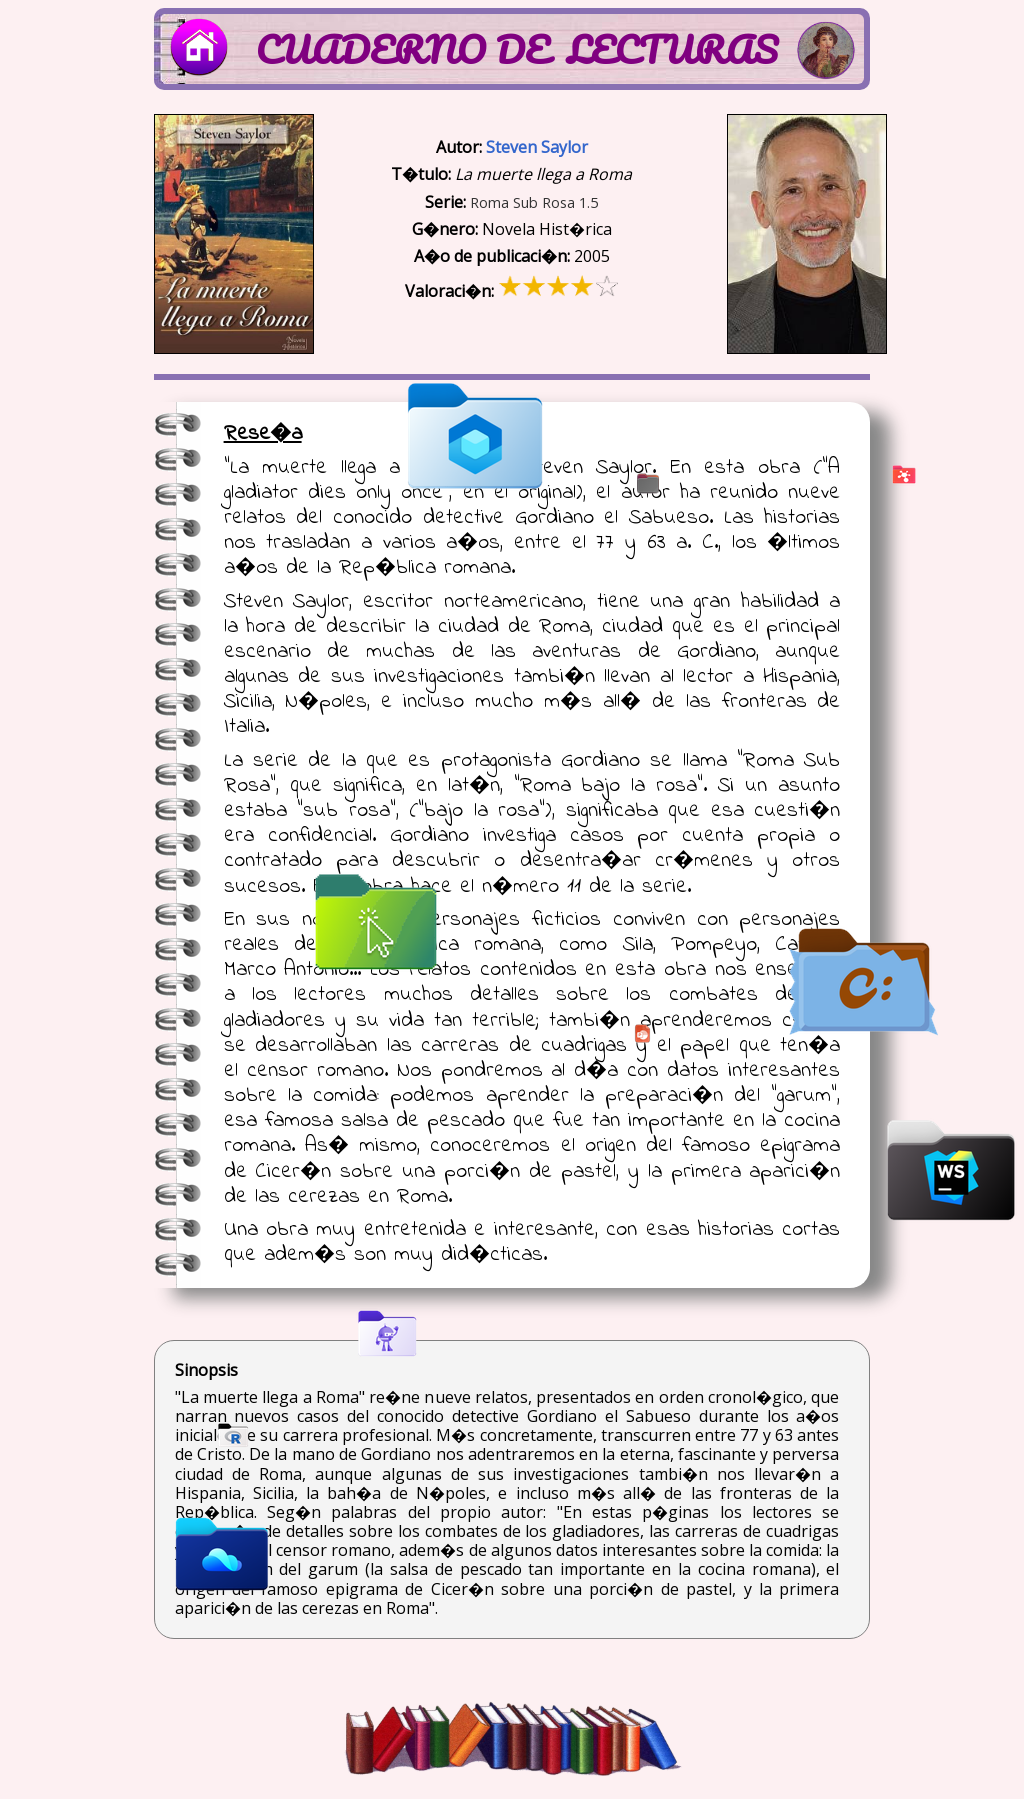 The width and height of the screenshot is (1024, 1799). What do you see at coordinates (376, 925) in the screenshot?
I see `folder containing cursor or pointer assets` at bounding box center [376, 925].